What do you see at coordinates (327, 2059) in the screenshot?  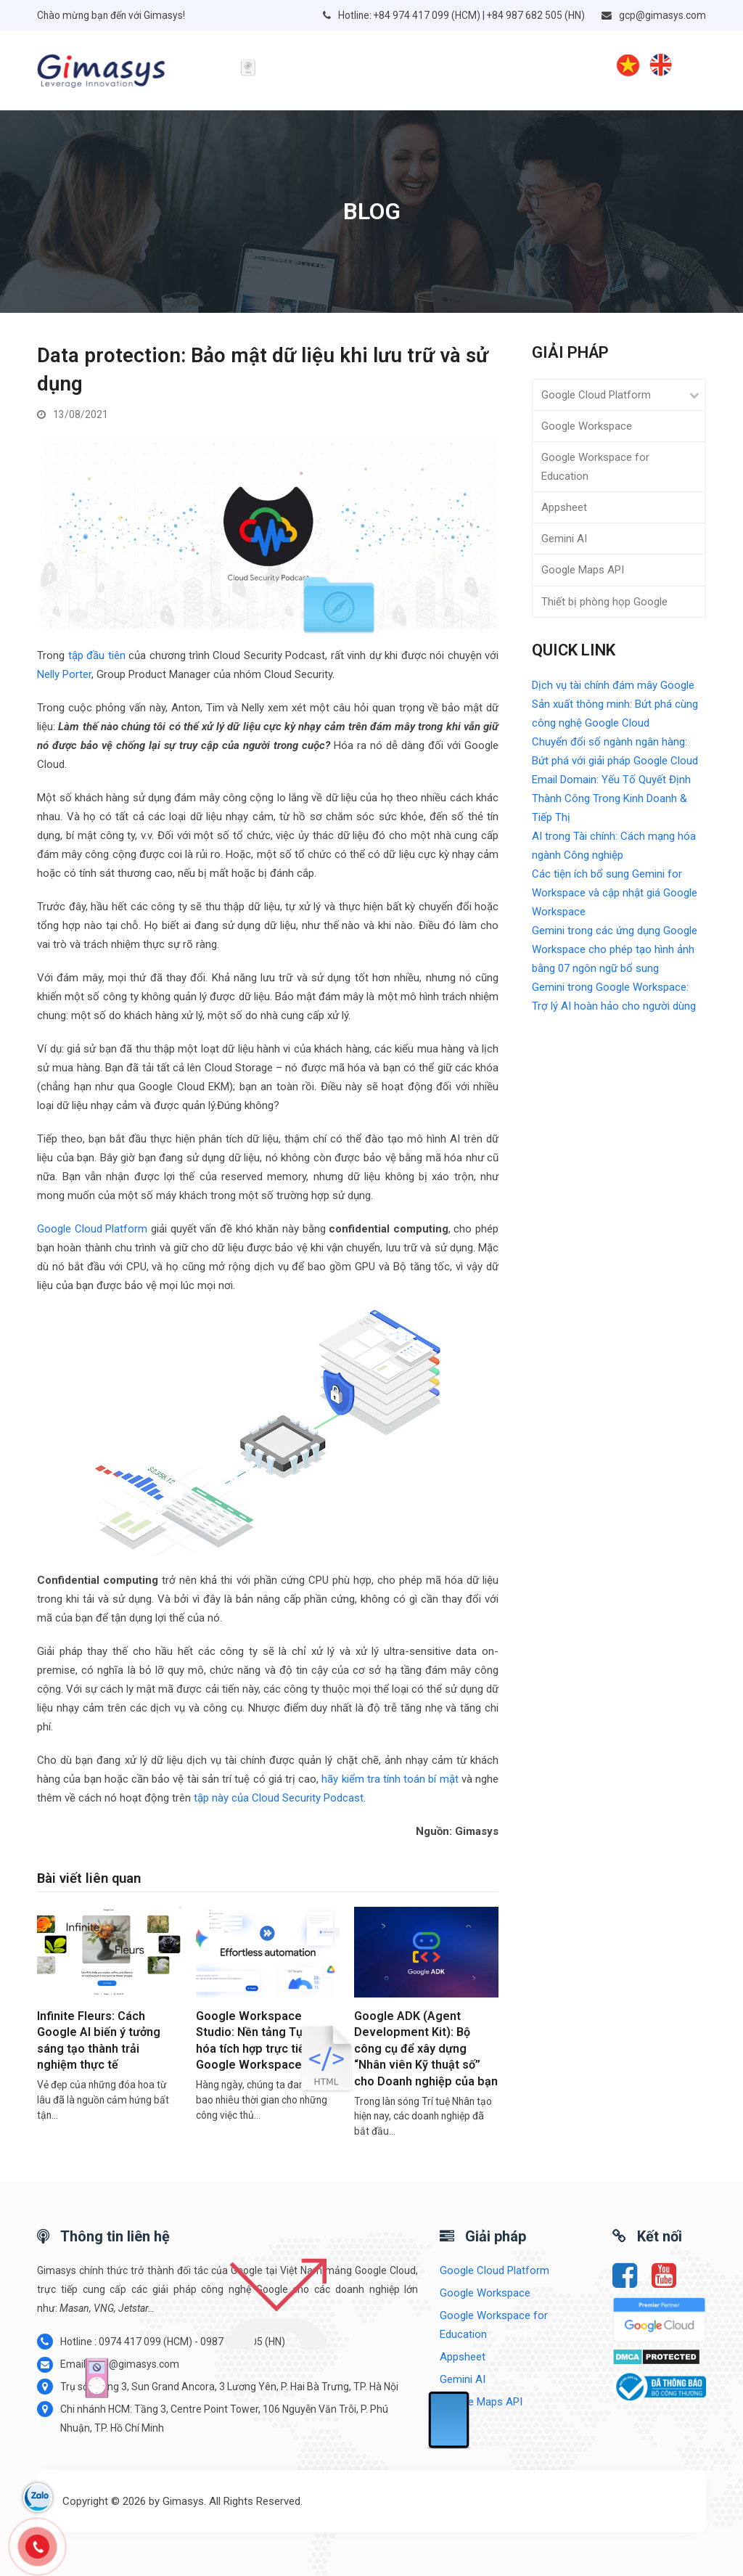 I see `an HTML document or webpage file` at bounding box center [327, 2059].